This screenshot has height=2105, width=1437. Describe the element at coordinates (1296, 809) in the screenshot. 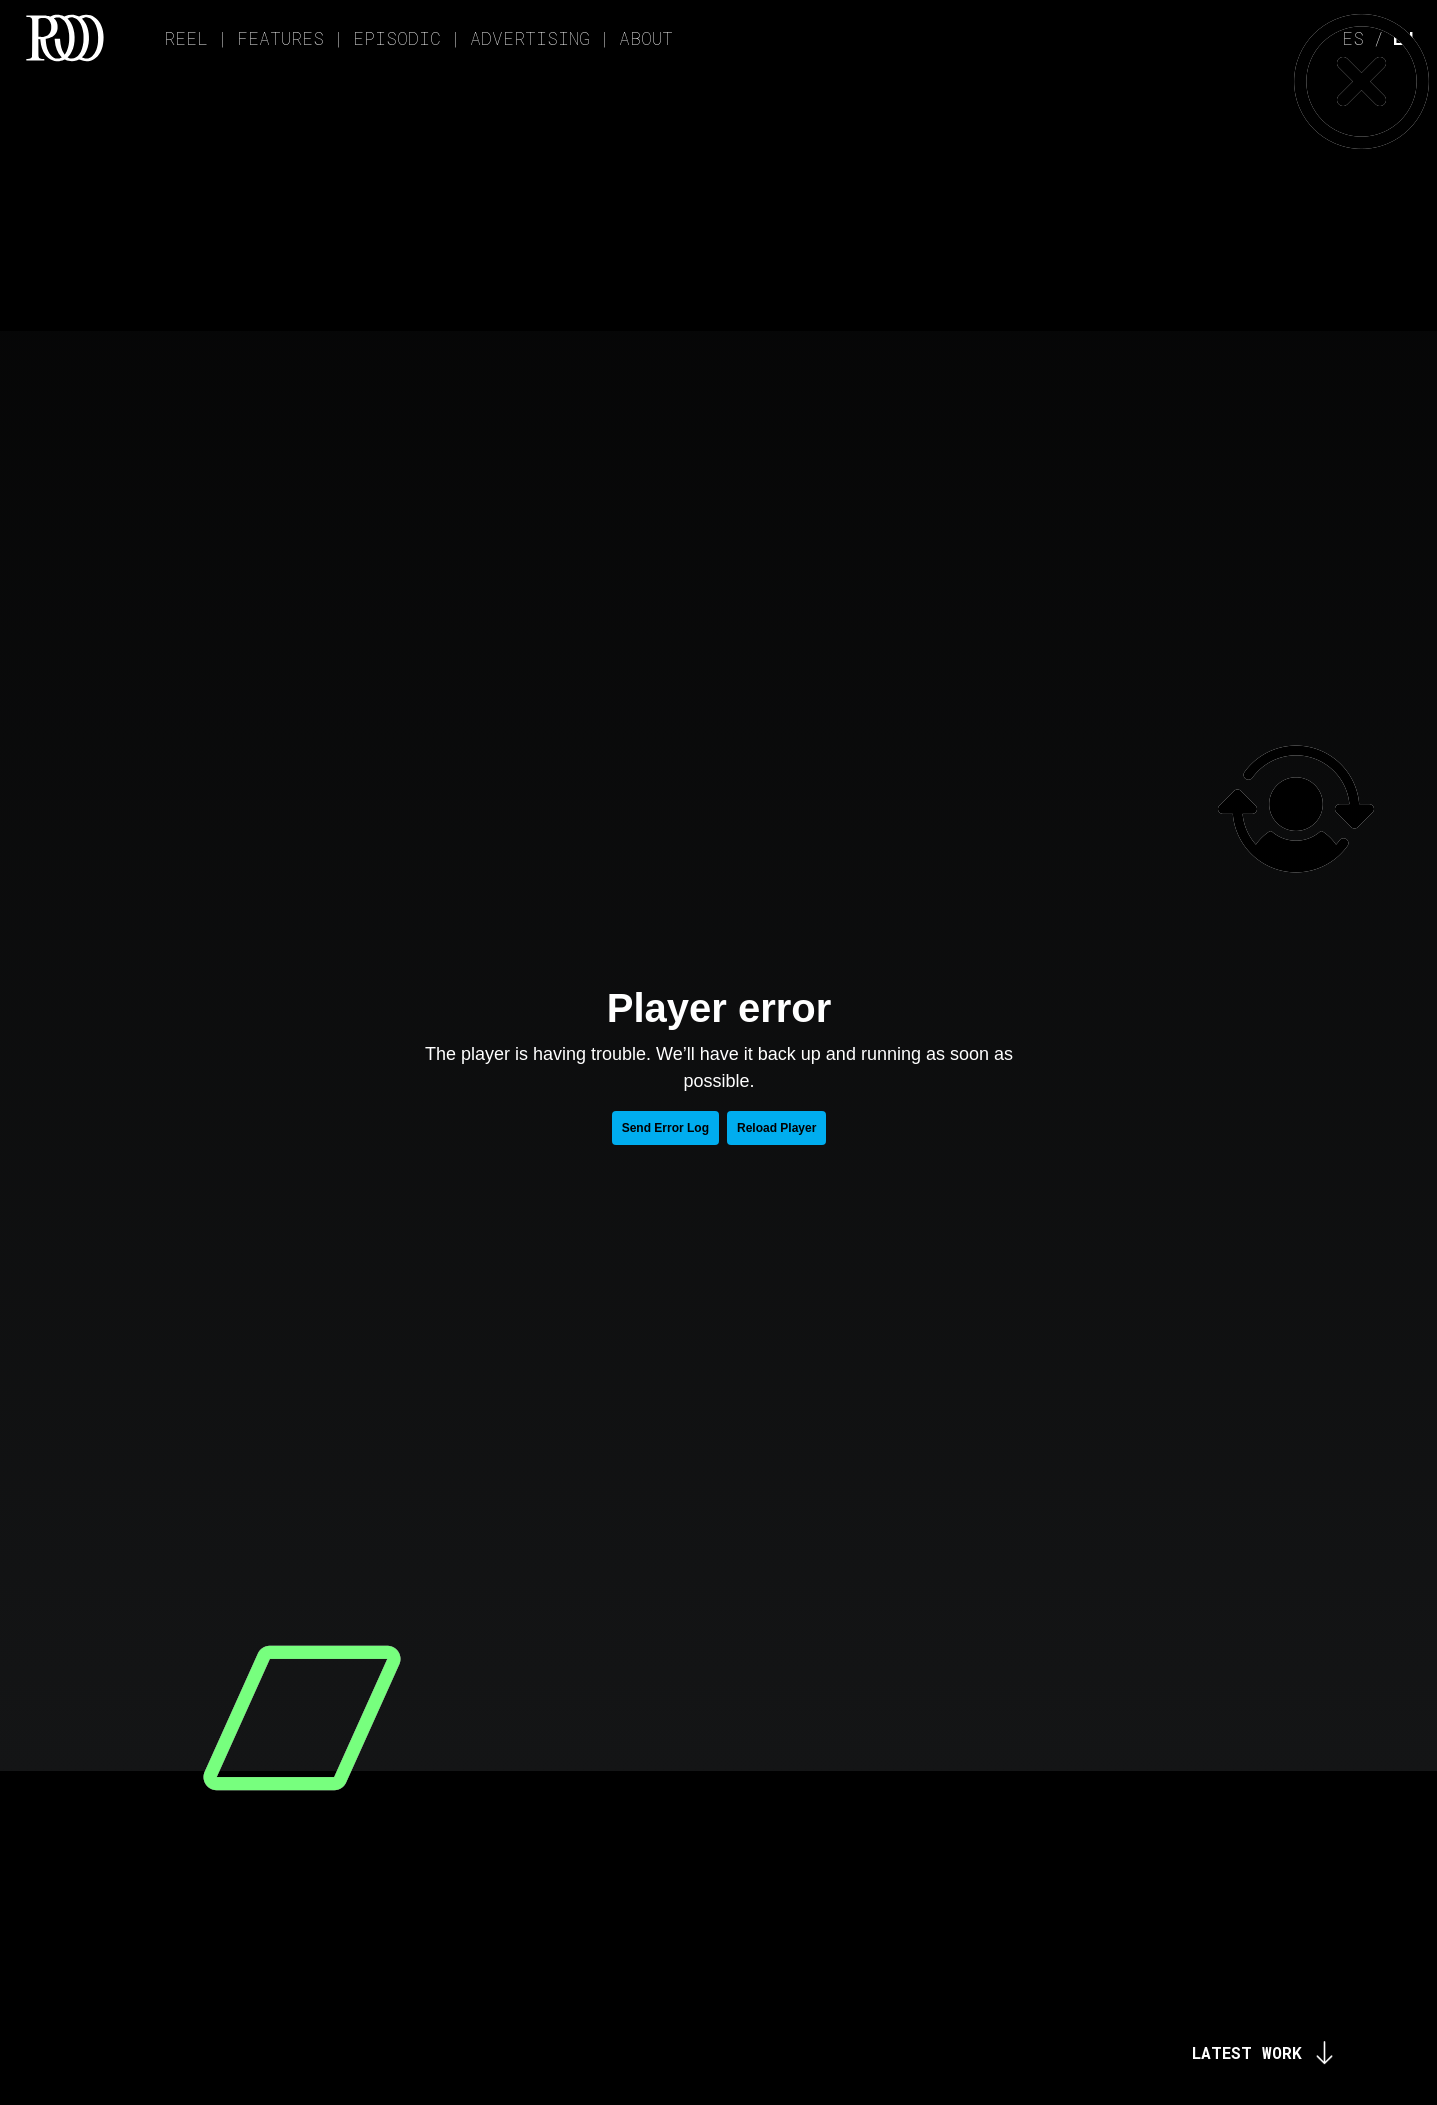

I see `switch between user accounts` at that location.